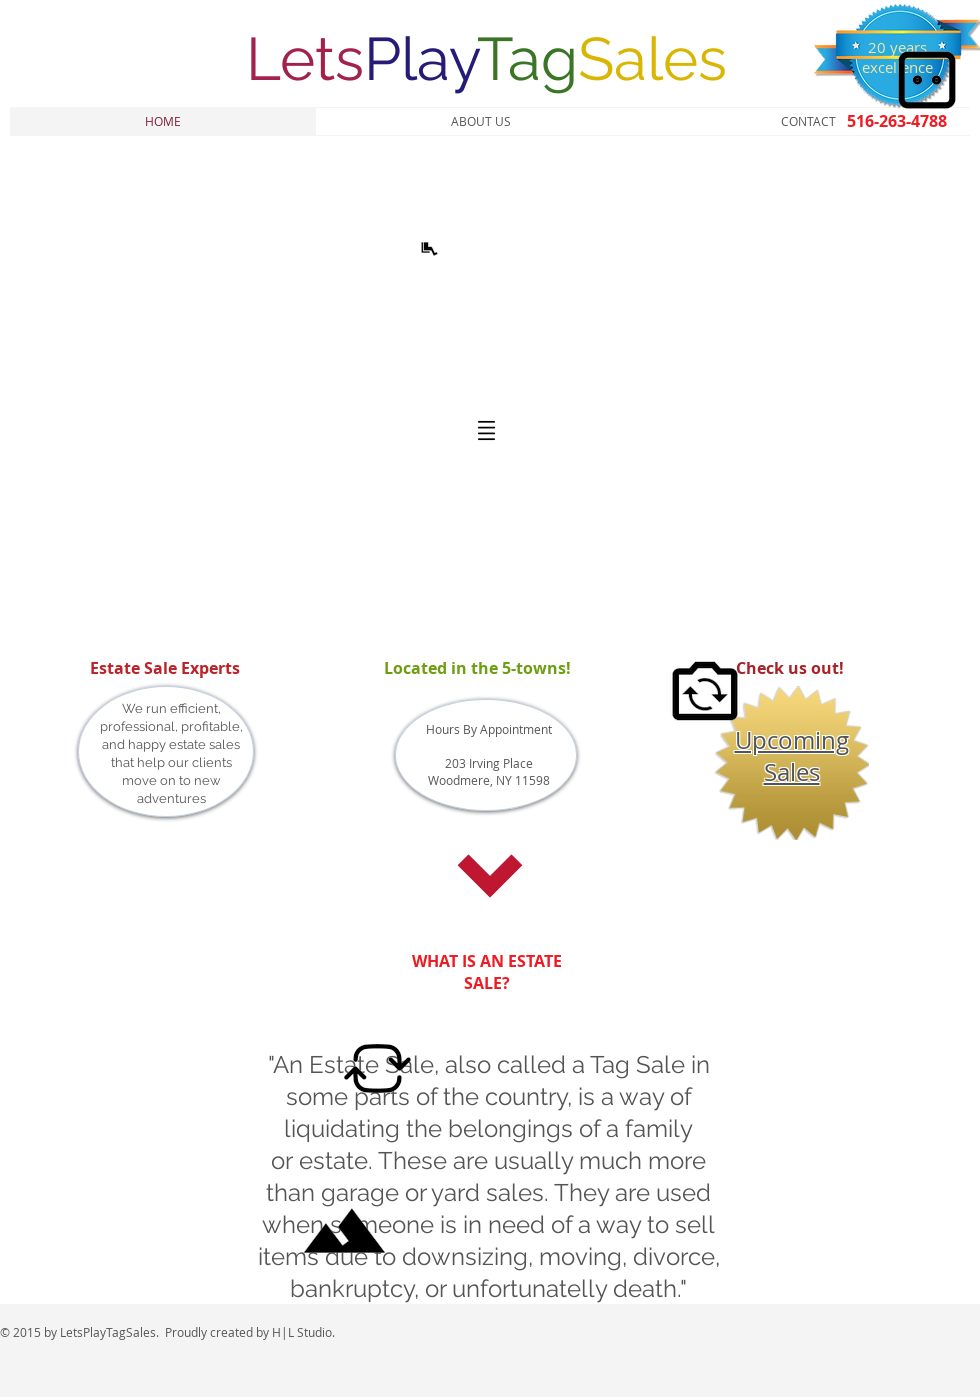 The height and width of the screenshot is (1397, 980). I want to click on refresh or reload content, so click(377, 1068).